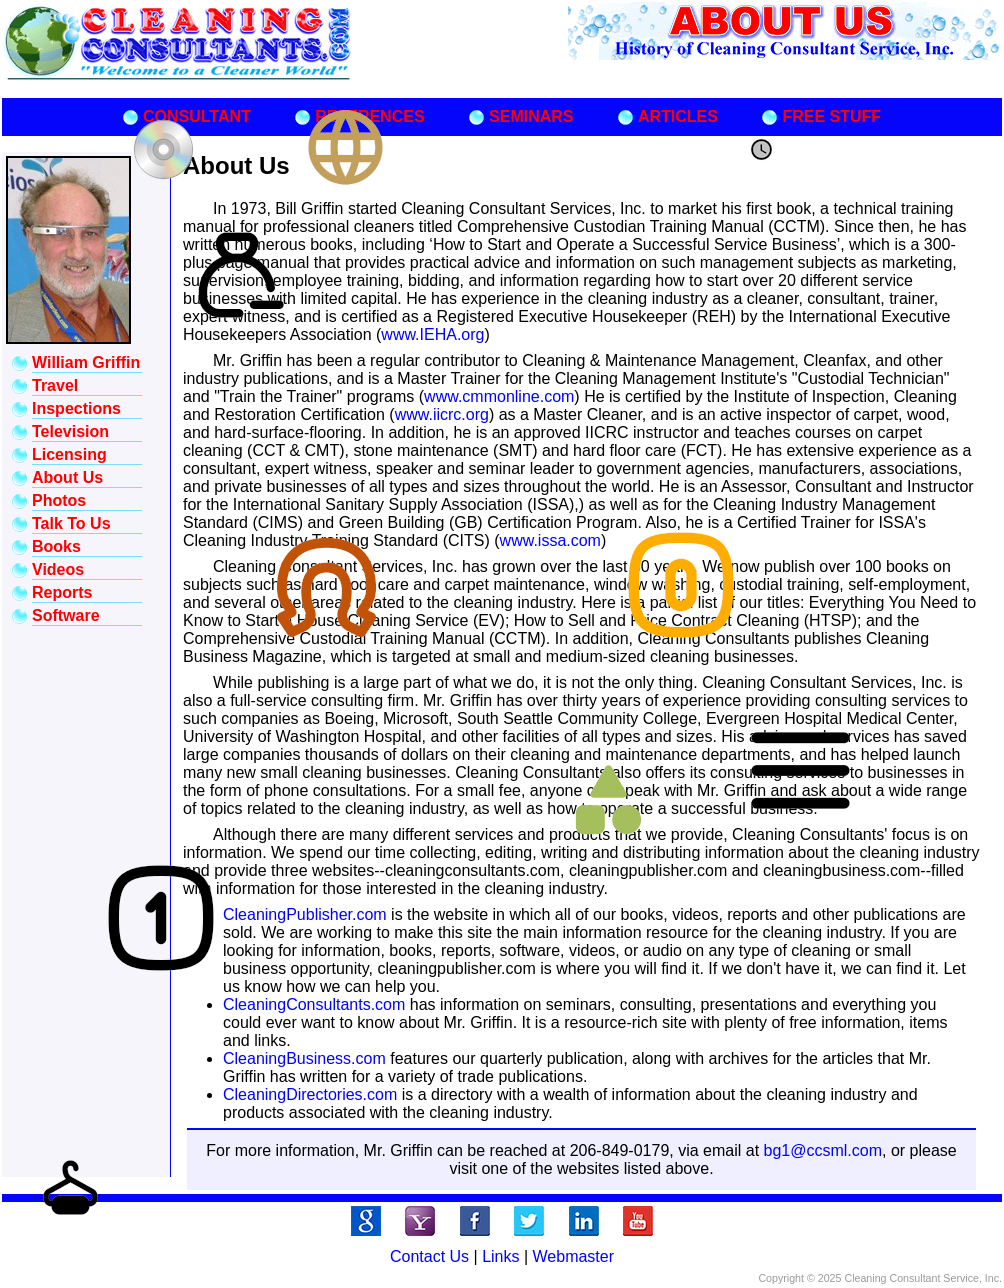 Image resolution: width=1004 pixels, height=1288 pixels. What do you see at coordinates (163, 149) in the screenshot?
I see `insert or eject optical disc media` at bounding box center [163, 149].